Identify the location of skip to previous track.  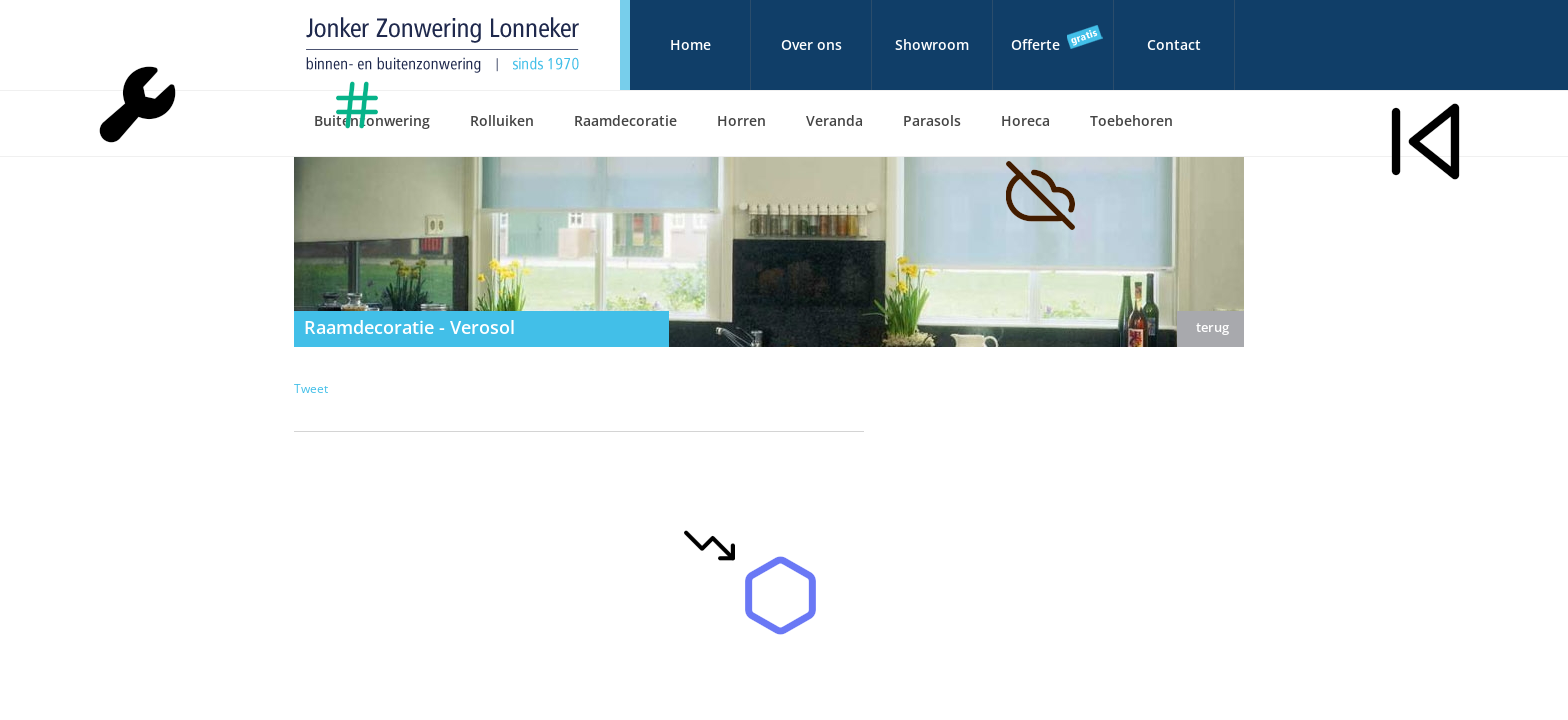
(1425, 141).